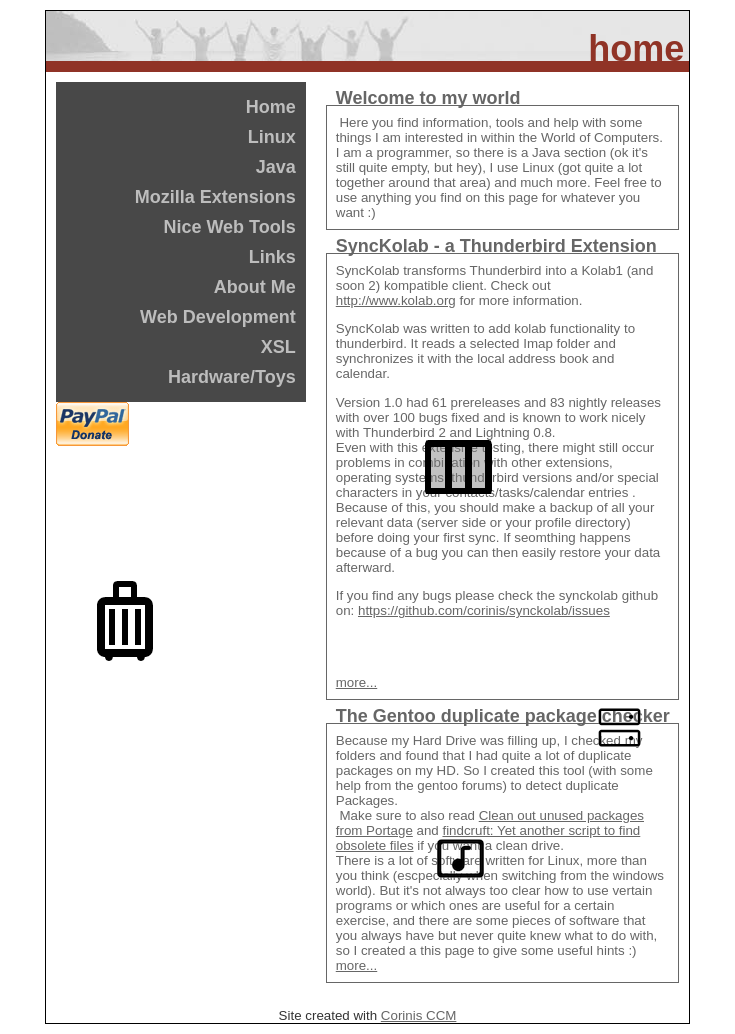  Describe the element at coordinates (460, 858) in the screenshot. I see `play or browse music videos` at that location.